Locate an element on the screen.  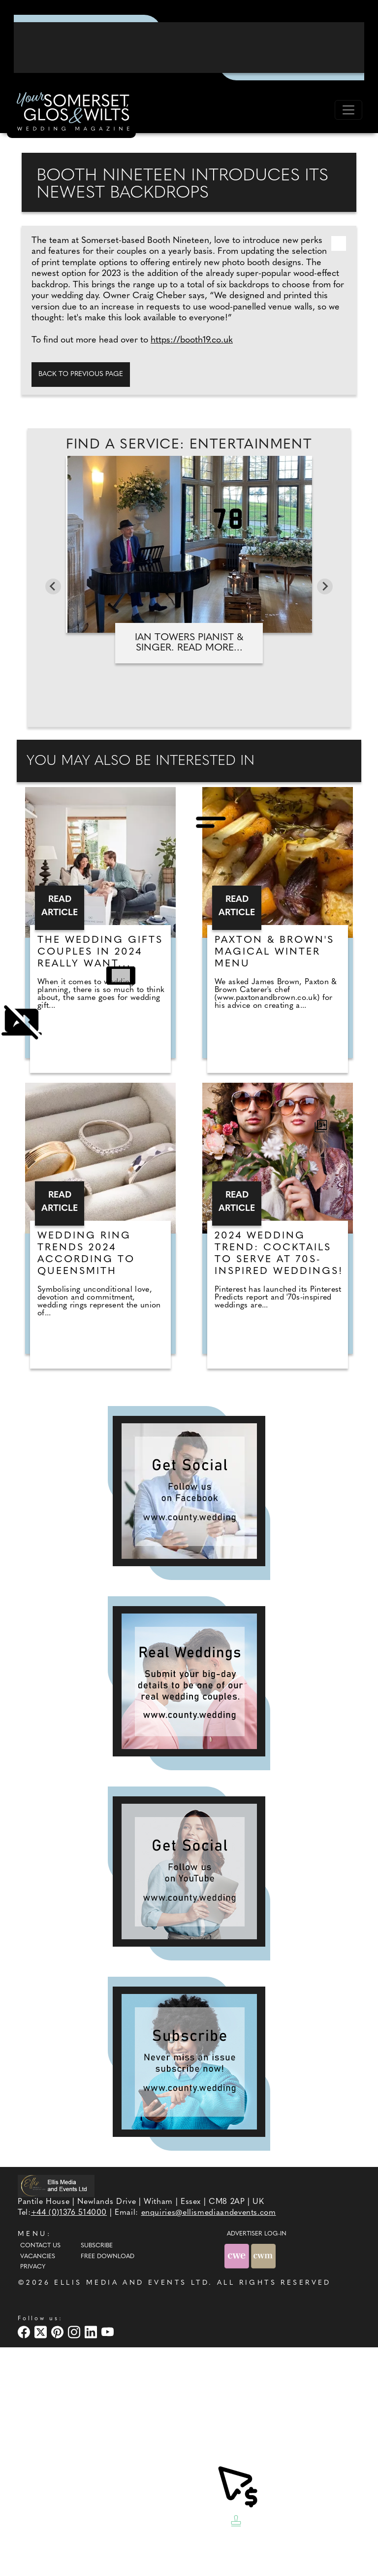
pay-per-click advertising or cost tracking is located at coordinates (237, 2485).